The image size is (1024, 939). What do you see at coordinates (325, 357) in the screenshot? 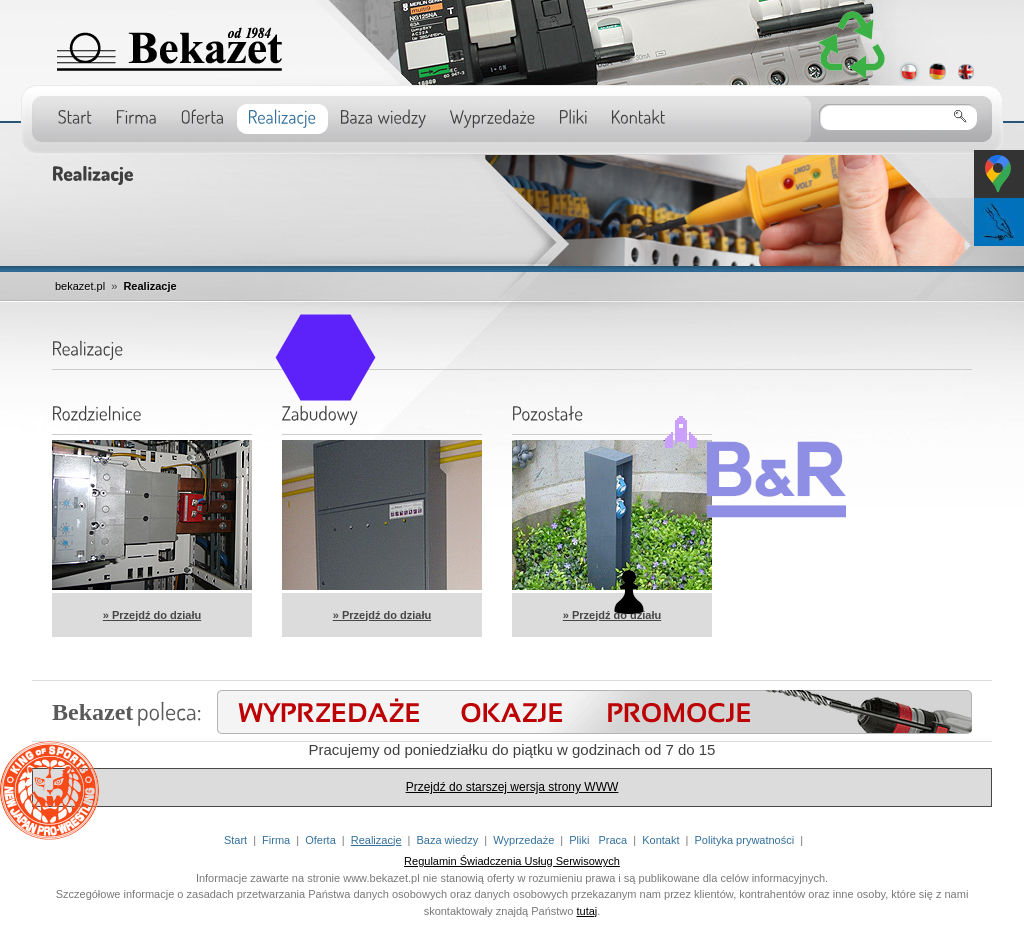
I see `generic shape or placeholder icon` at bounding box center [325, 357].